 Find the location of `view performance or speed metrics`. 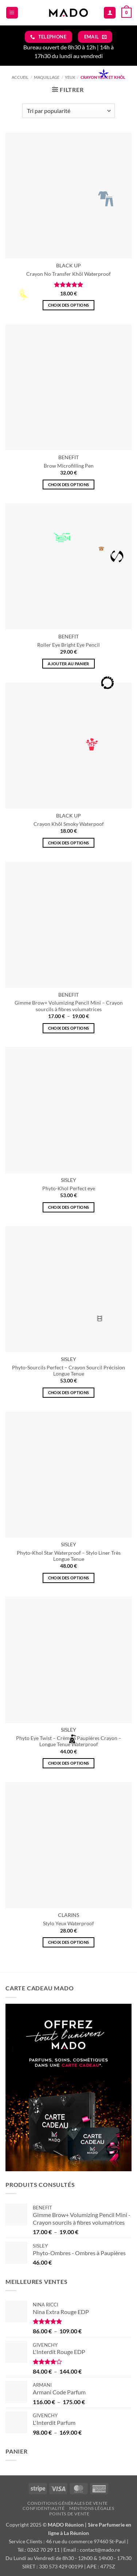

view performance or speed metrics is located at coordinates (107, 683).